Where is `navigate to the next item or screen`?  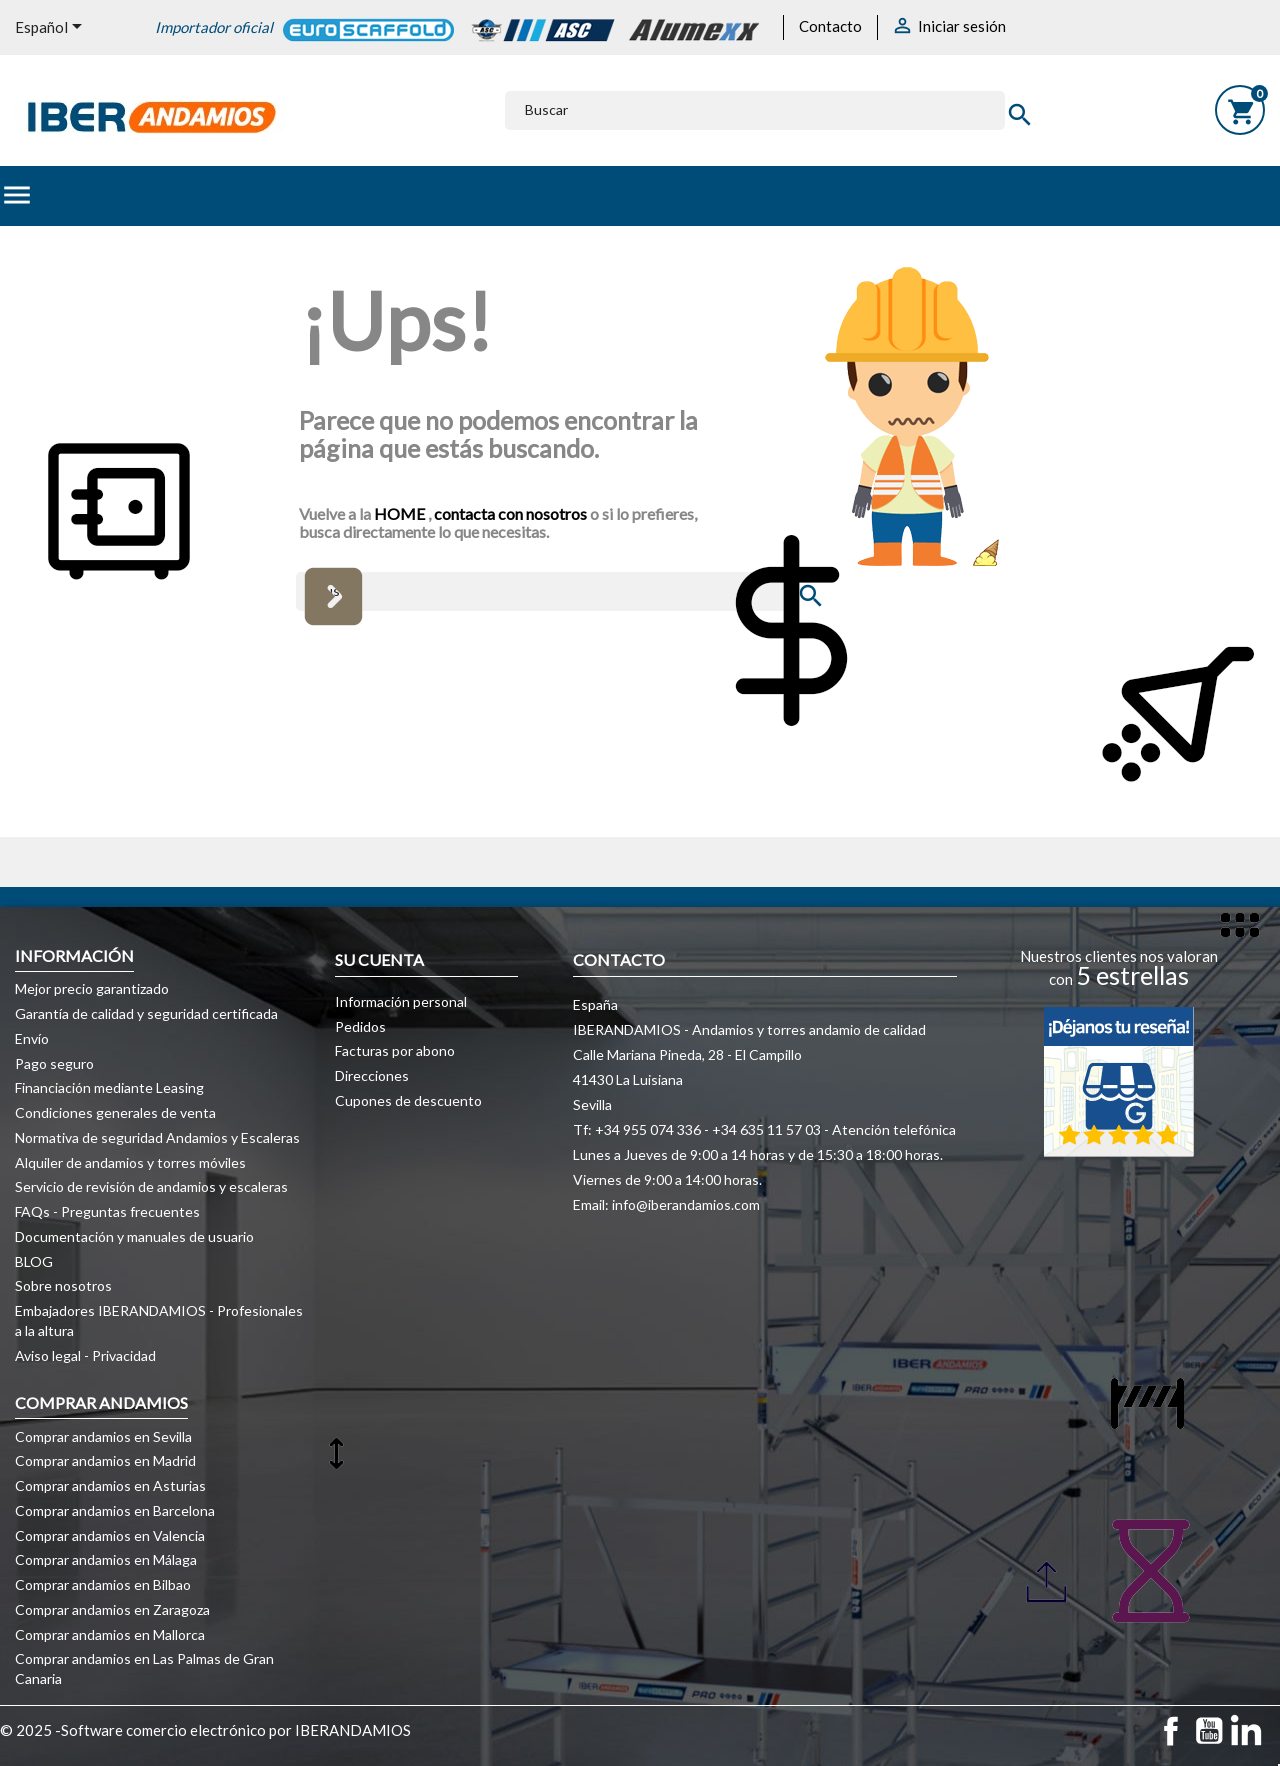
navigate to the next item or screen is located at coordinates (333, 596).